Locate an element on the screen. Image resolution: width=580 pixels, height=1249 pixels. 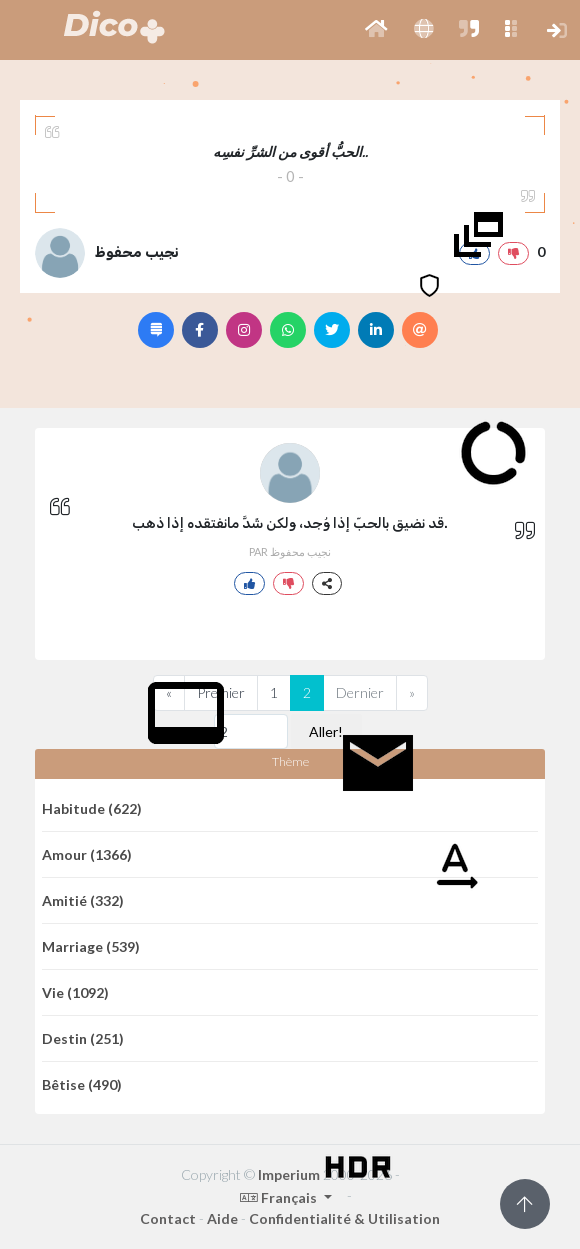
video player with caption or subtitle area is located at coordinates (186, 713).